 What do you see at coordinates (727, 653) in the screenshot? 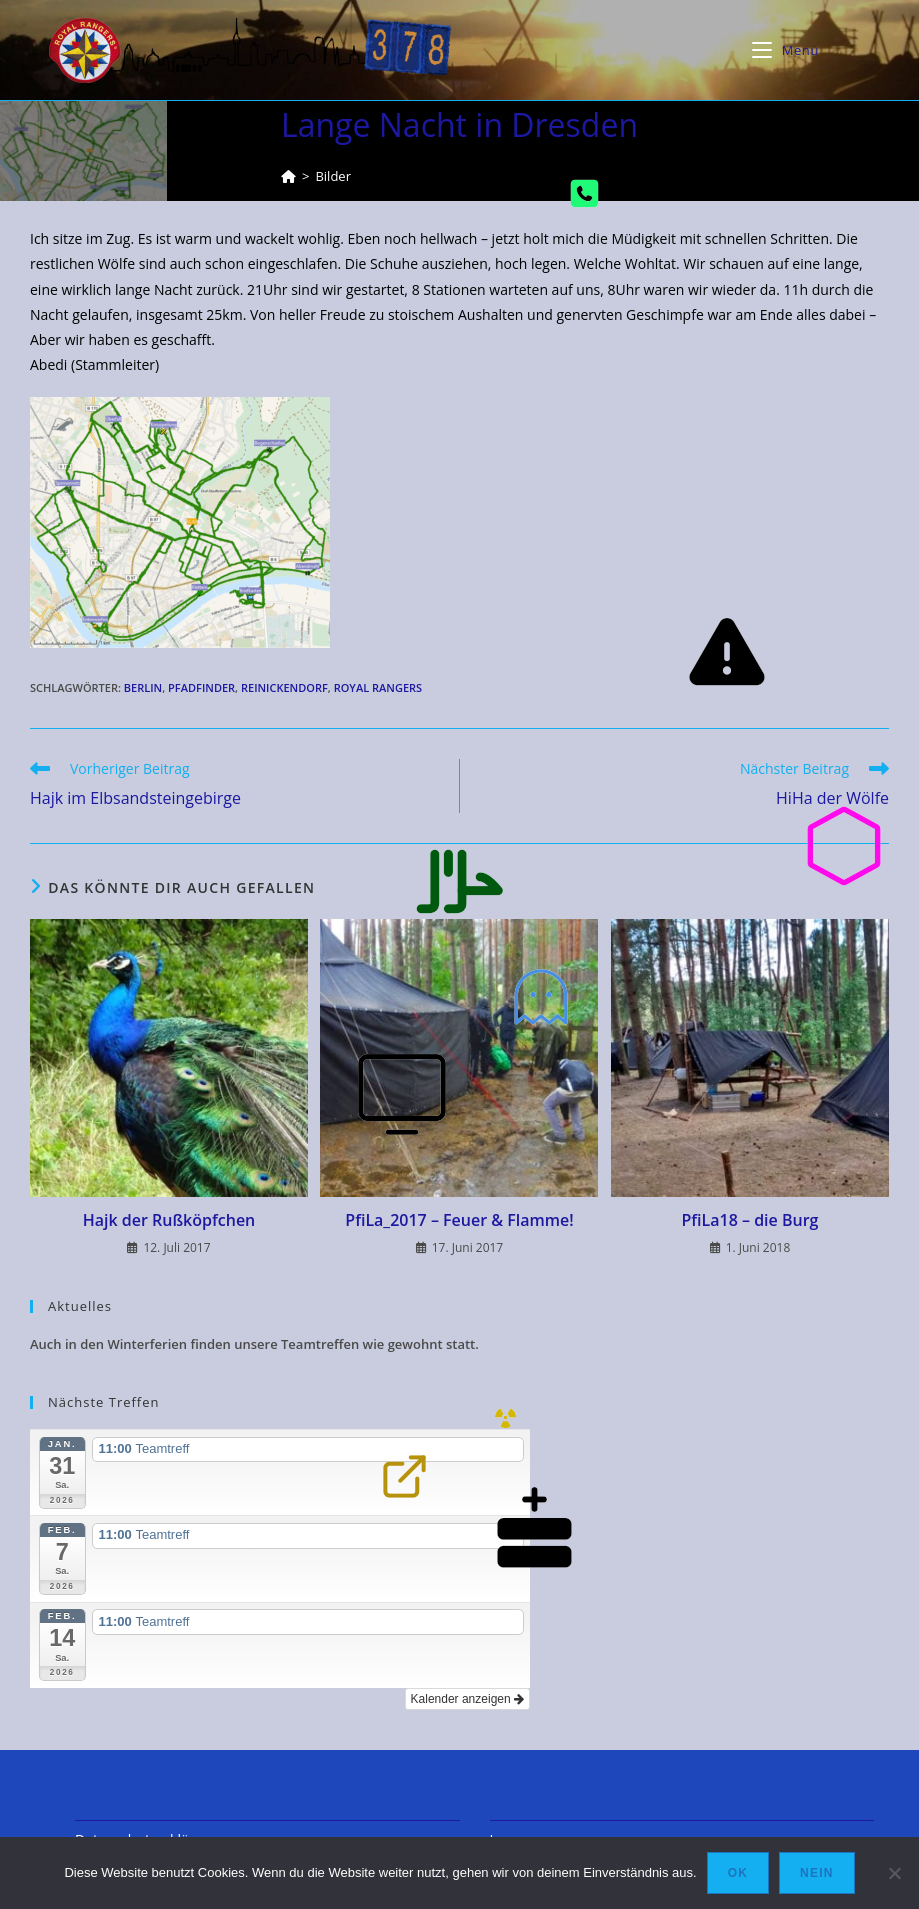
I see `indicates a warning or caution state` at bounding box center [727, 653].